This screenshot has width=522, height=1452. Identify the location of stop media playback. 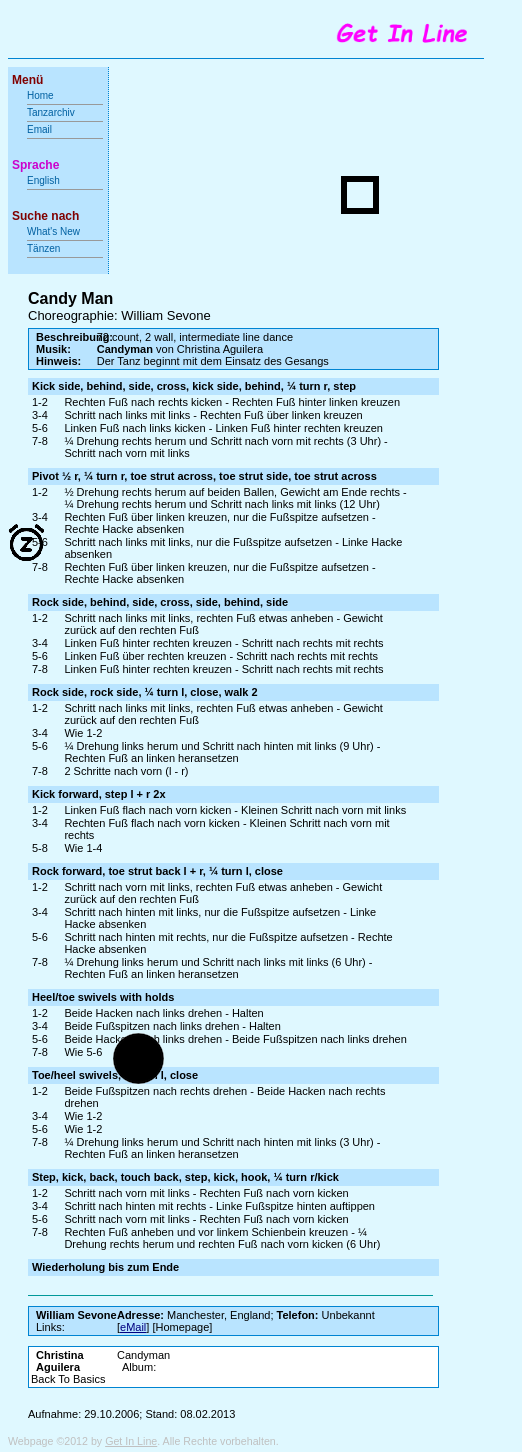
(360, 195).